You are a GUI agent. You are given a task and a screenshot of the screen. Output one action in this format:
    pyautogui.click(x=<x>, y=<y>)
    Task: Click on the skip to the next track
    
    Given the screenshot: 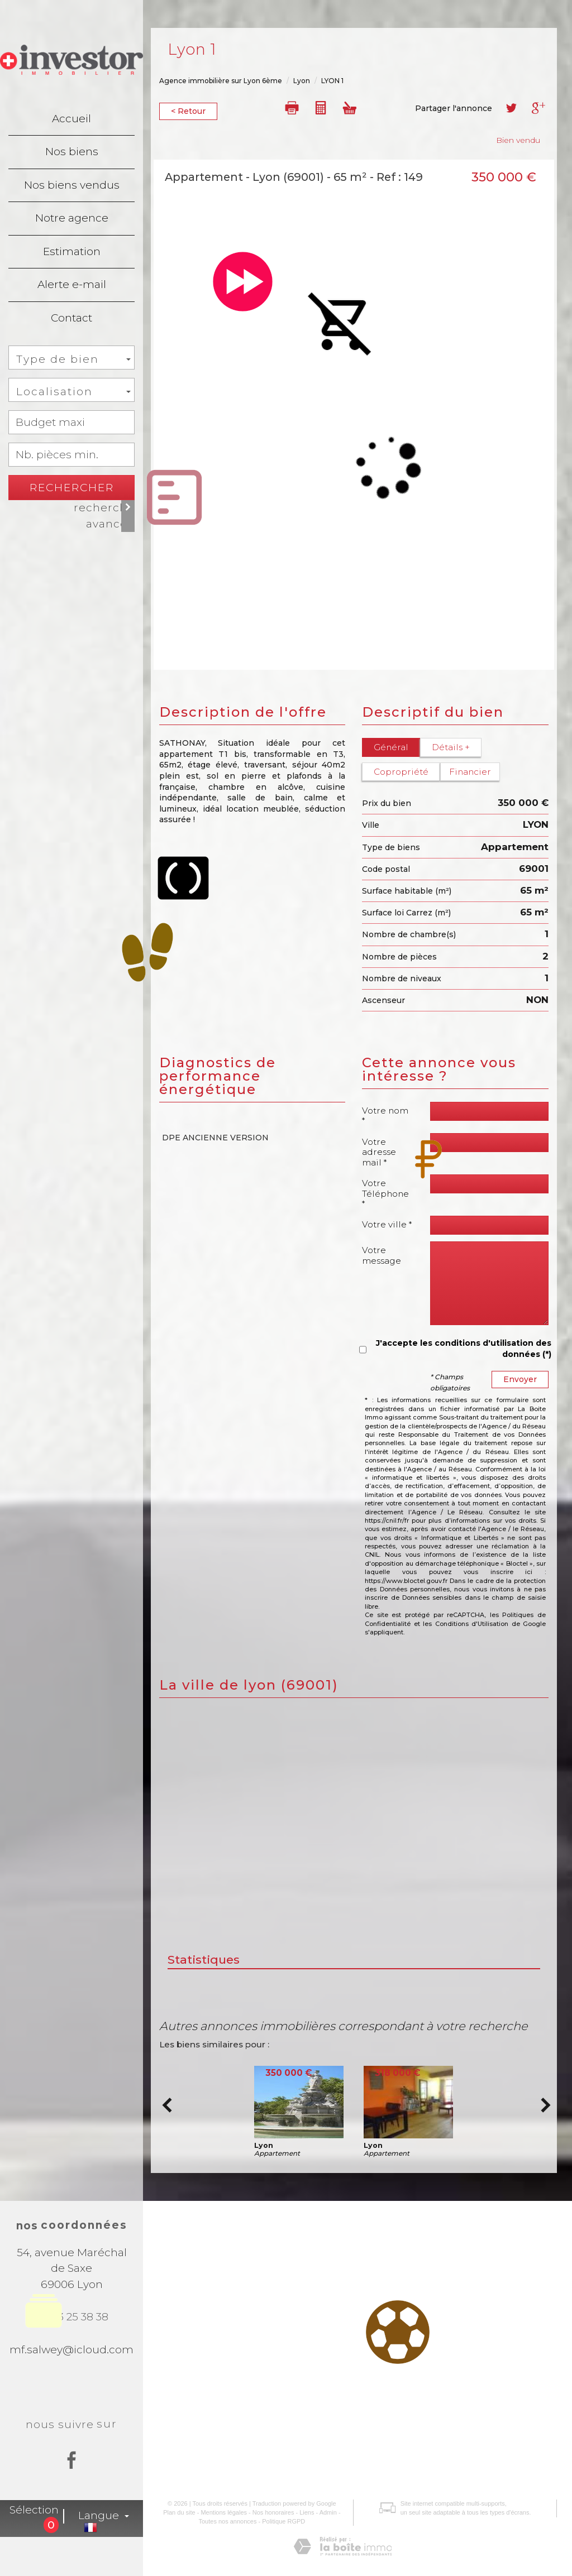 What is the action you would take?
    pyautogui.click(x=242, y=281)
    